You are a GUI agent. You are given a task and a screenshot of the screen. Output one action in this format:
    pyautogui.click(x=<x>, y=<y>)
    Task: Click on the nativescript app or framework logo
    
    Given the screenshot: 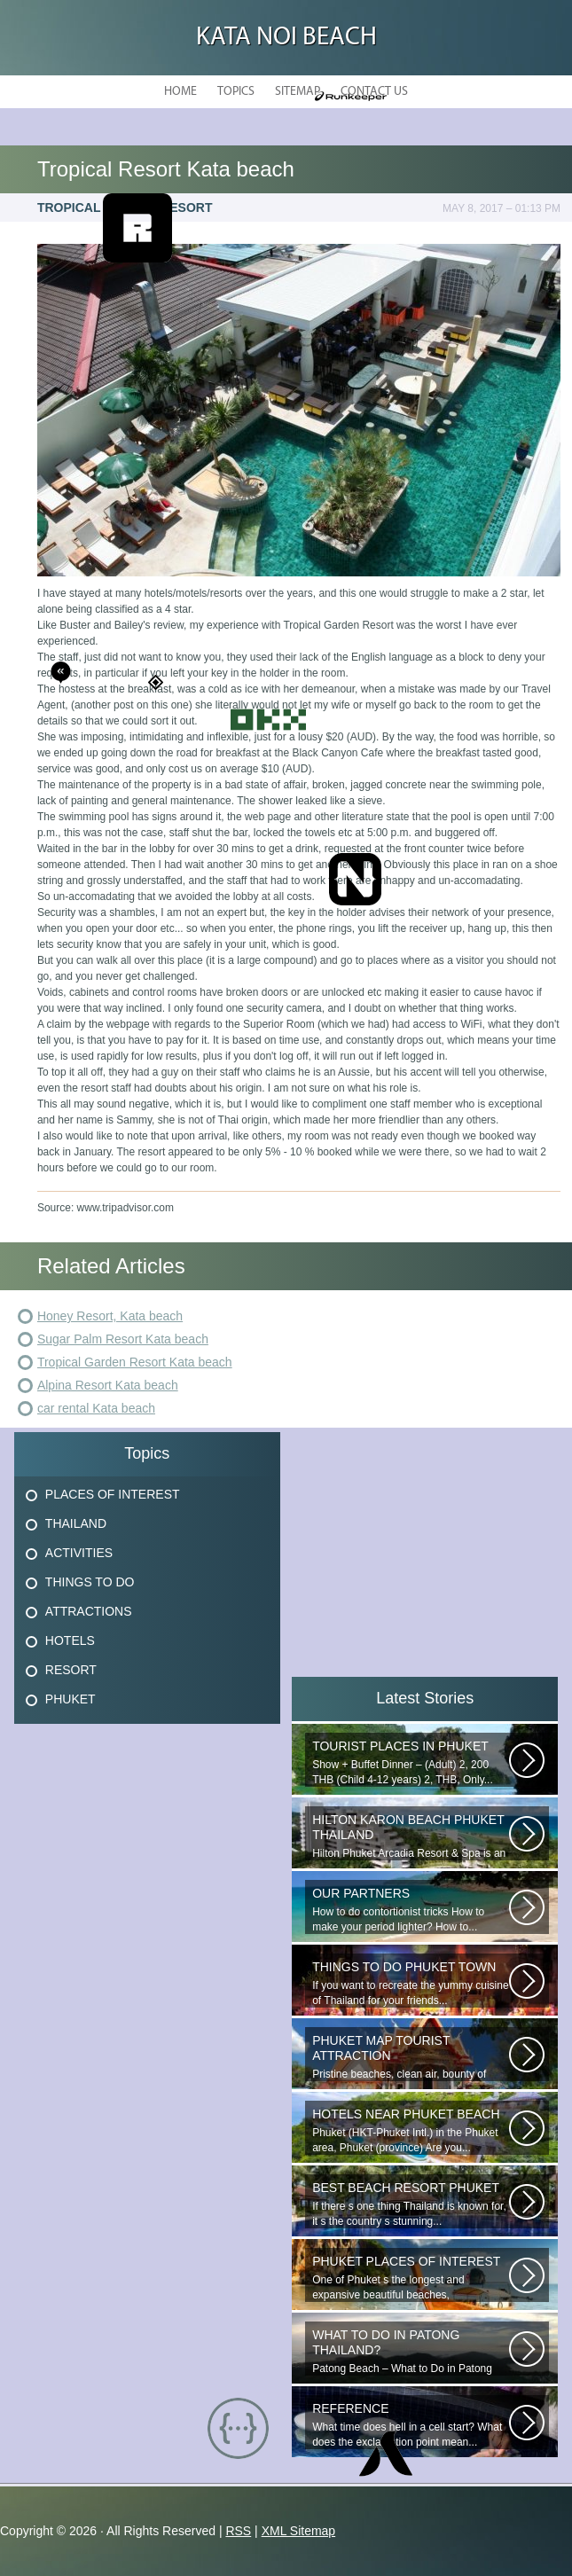 What is the action you would take?
    pyautogui.click(x=355, y=879)
    